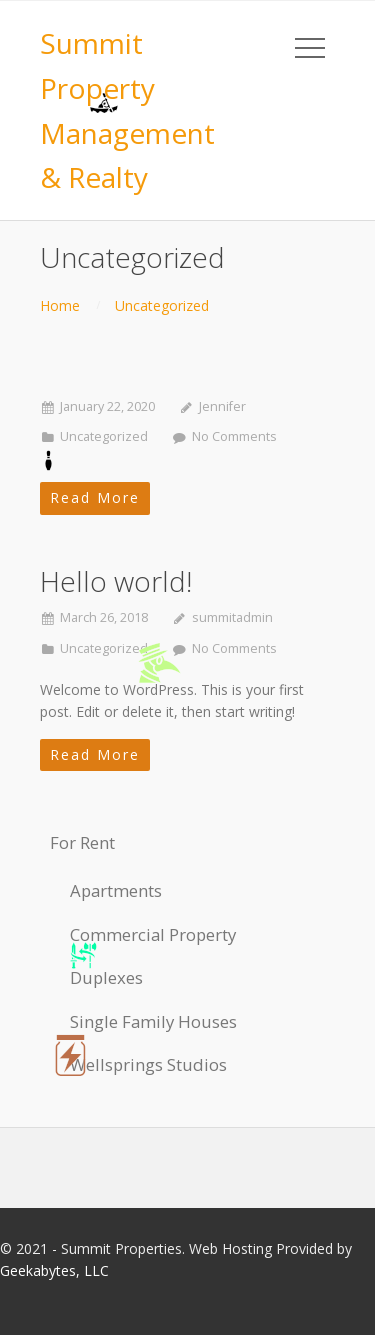 This screenshot has width=375, height=1335. I want to click on access kayaking or canoeing activities, so click(104, 104).